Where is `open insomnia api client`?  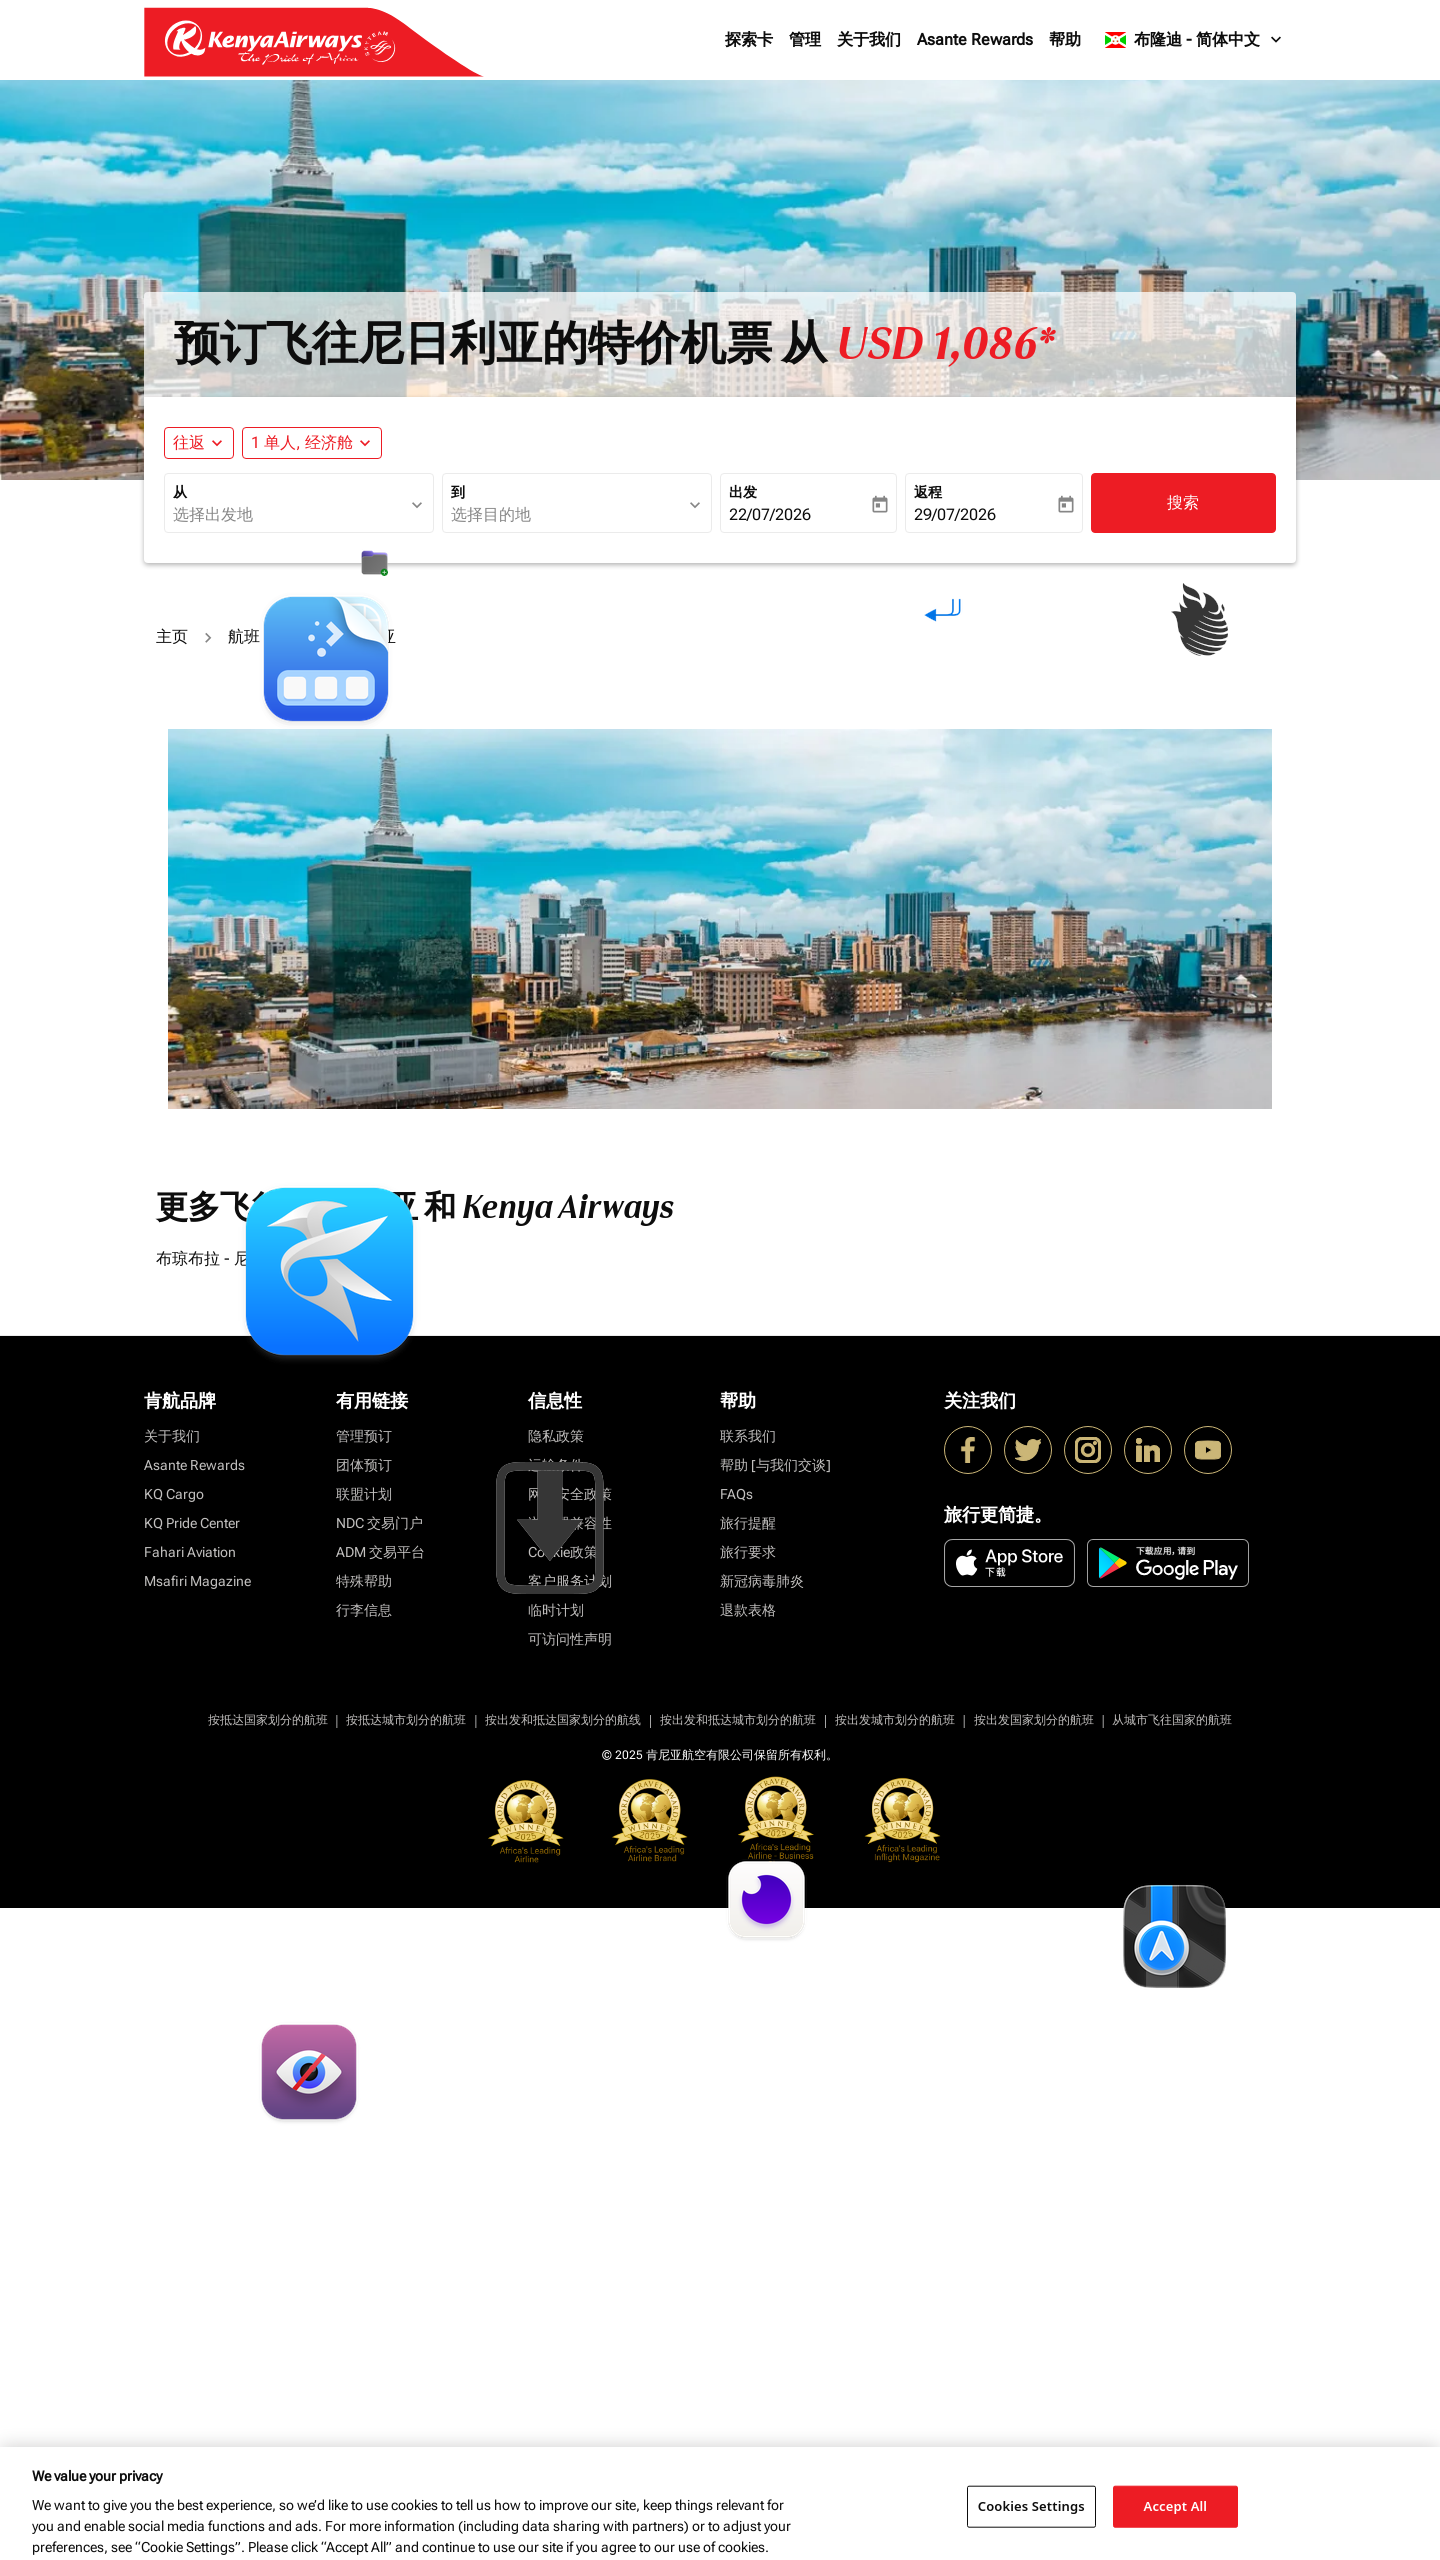
open insomnia api client is located at coordinates (766, 1899).